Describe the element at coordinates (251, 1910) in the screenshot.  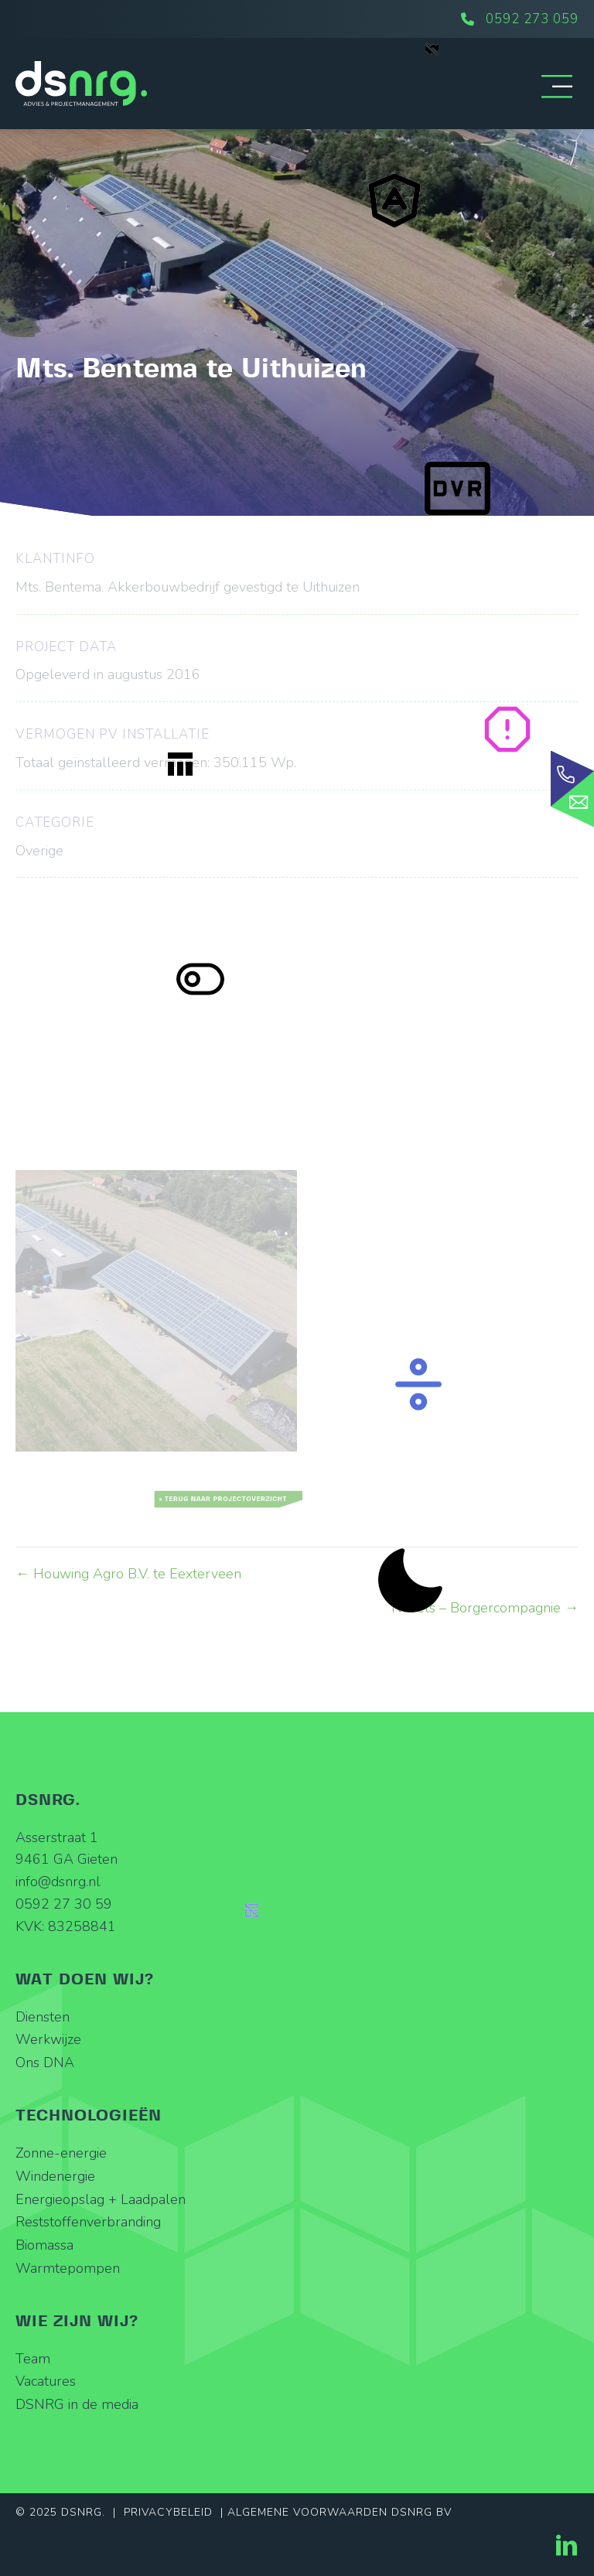
I see `disable template mode` at that location.